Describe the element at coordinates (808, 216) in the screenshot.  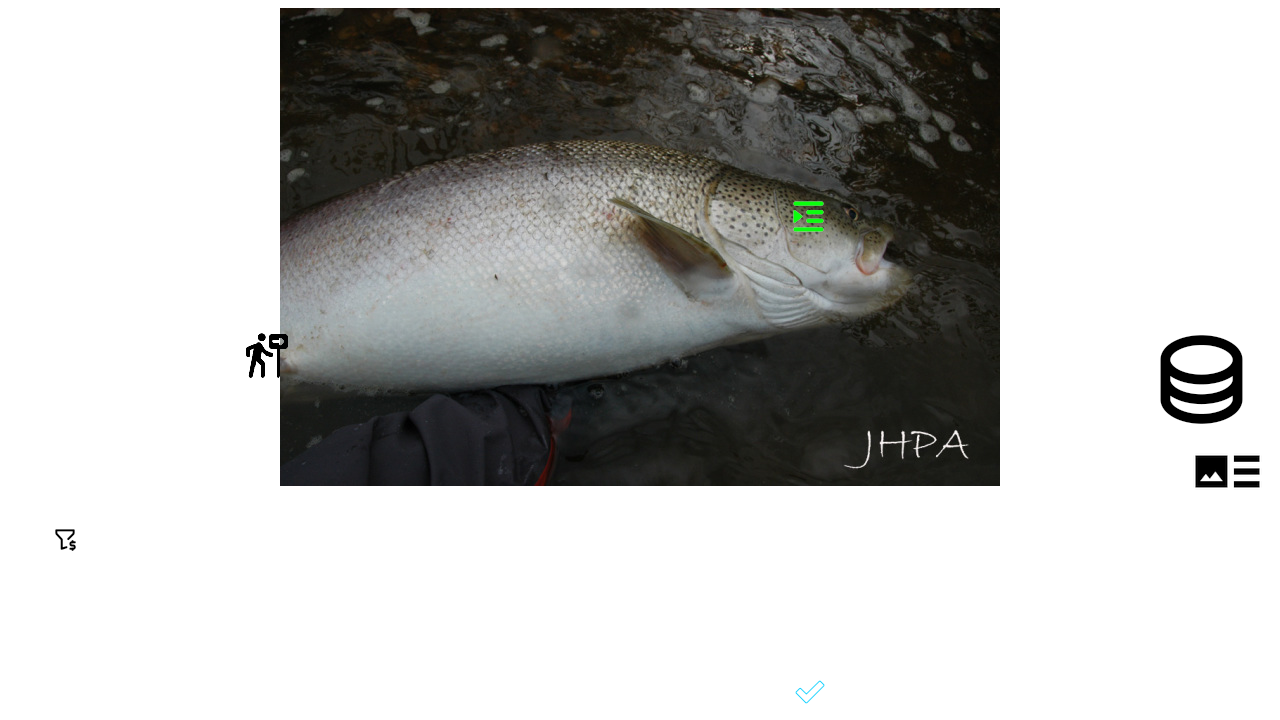
I see `increase text indentation` at that location.